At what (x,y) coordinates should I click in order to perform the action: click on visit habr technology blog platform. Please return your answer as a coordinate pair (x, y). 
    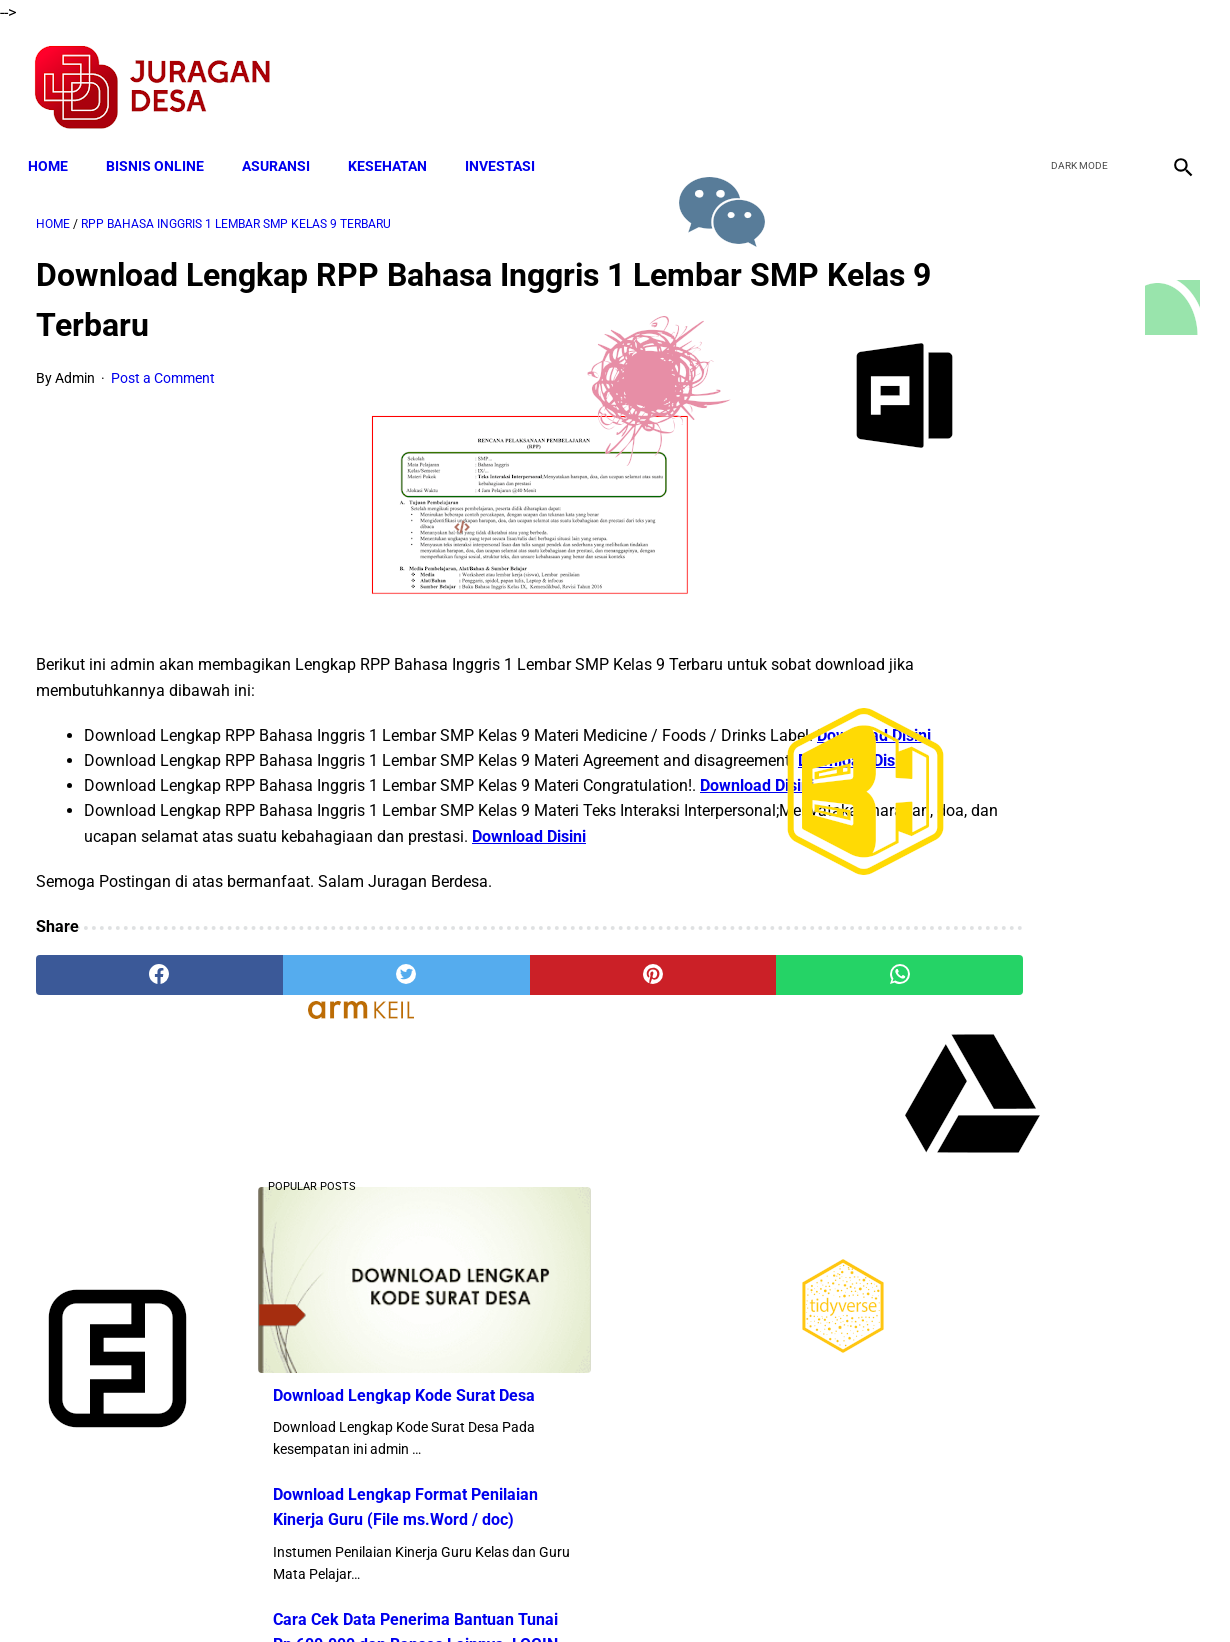
    Looking at the image, I should click on (659, 391).